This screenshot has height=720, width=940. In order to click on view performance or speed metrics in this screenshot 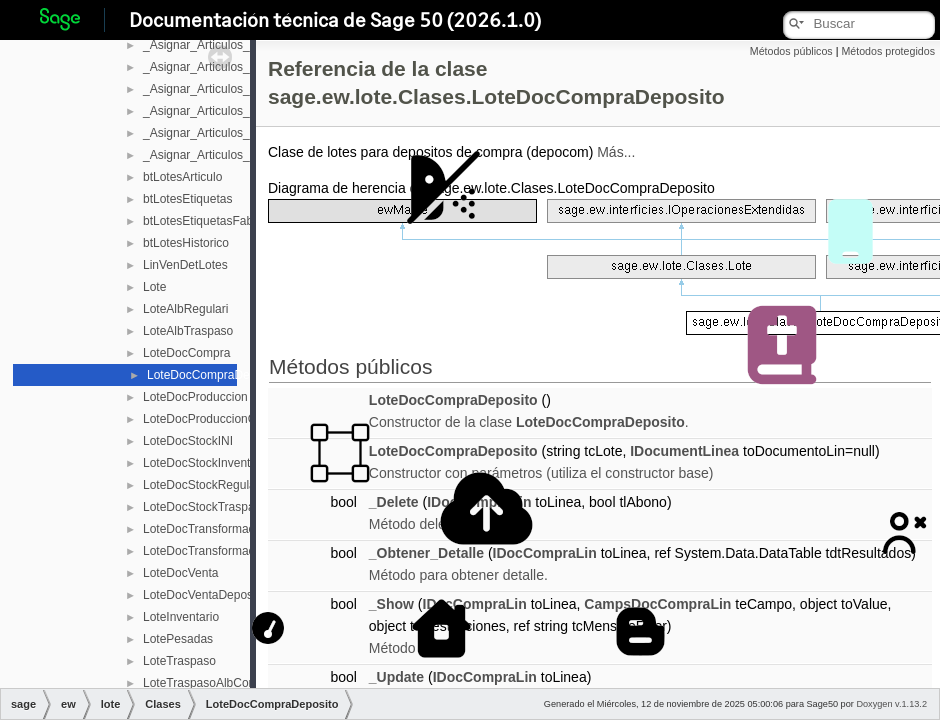, I will do `click(268, 628)`.